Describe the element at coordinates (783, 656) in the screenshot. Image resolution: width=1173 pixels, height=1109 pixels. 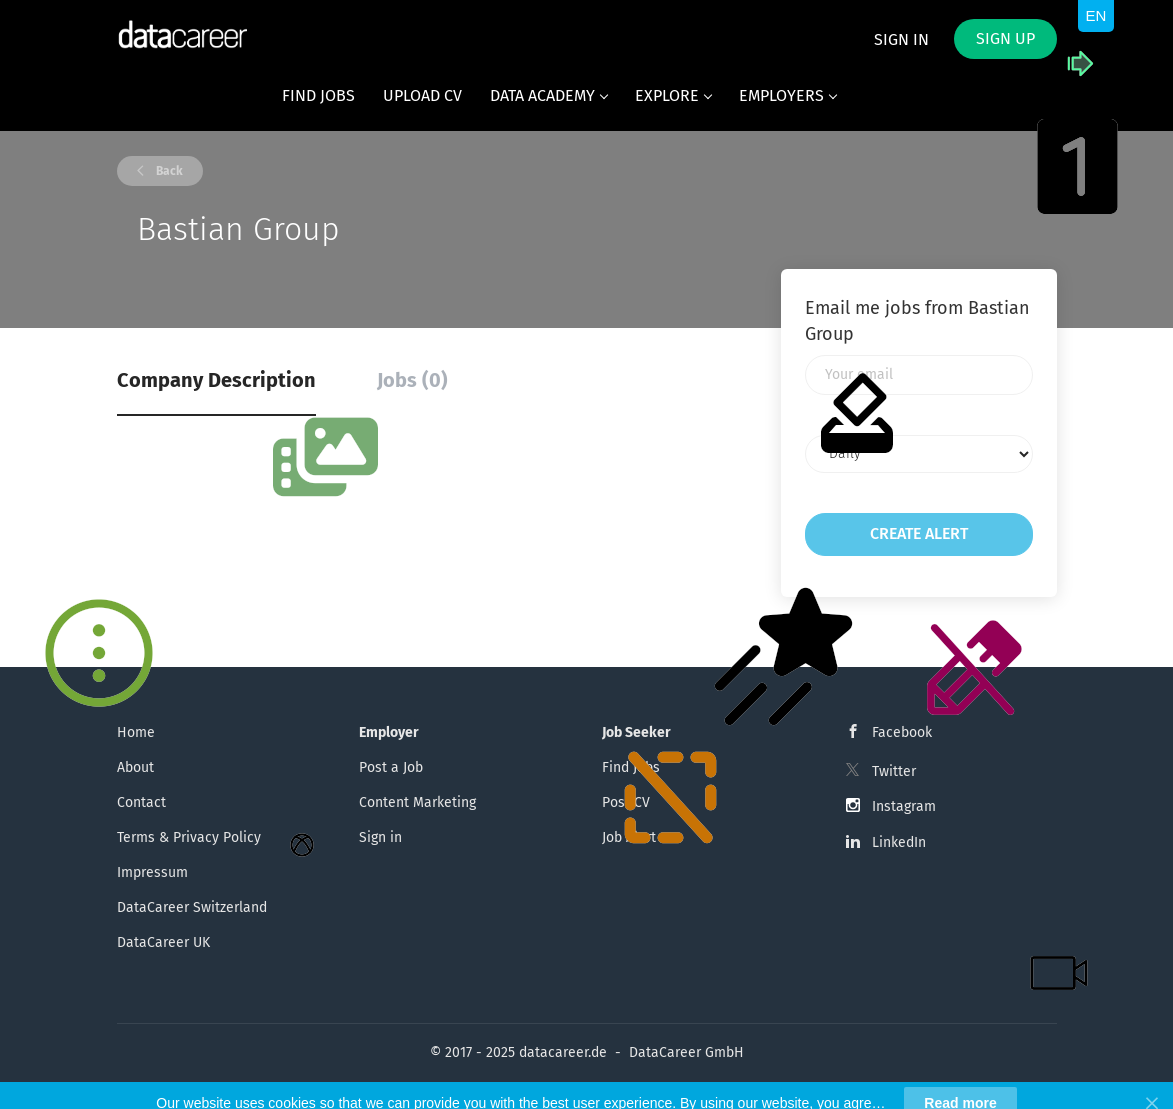
I see `mark as favorite or featured` at that location.